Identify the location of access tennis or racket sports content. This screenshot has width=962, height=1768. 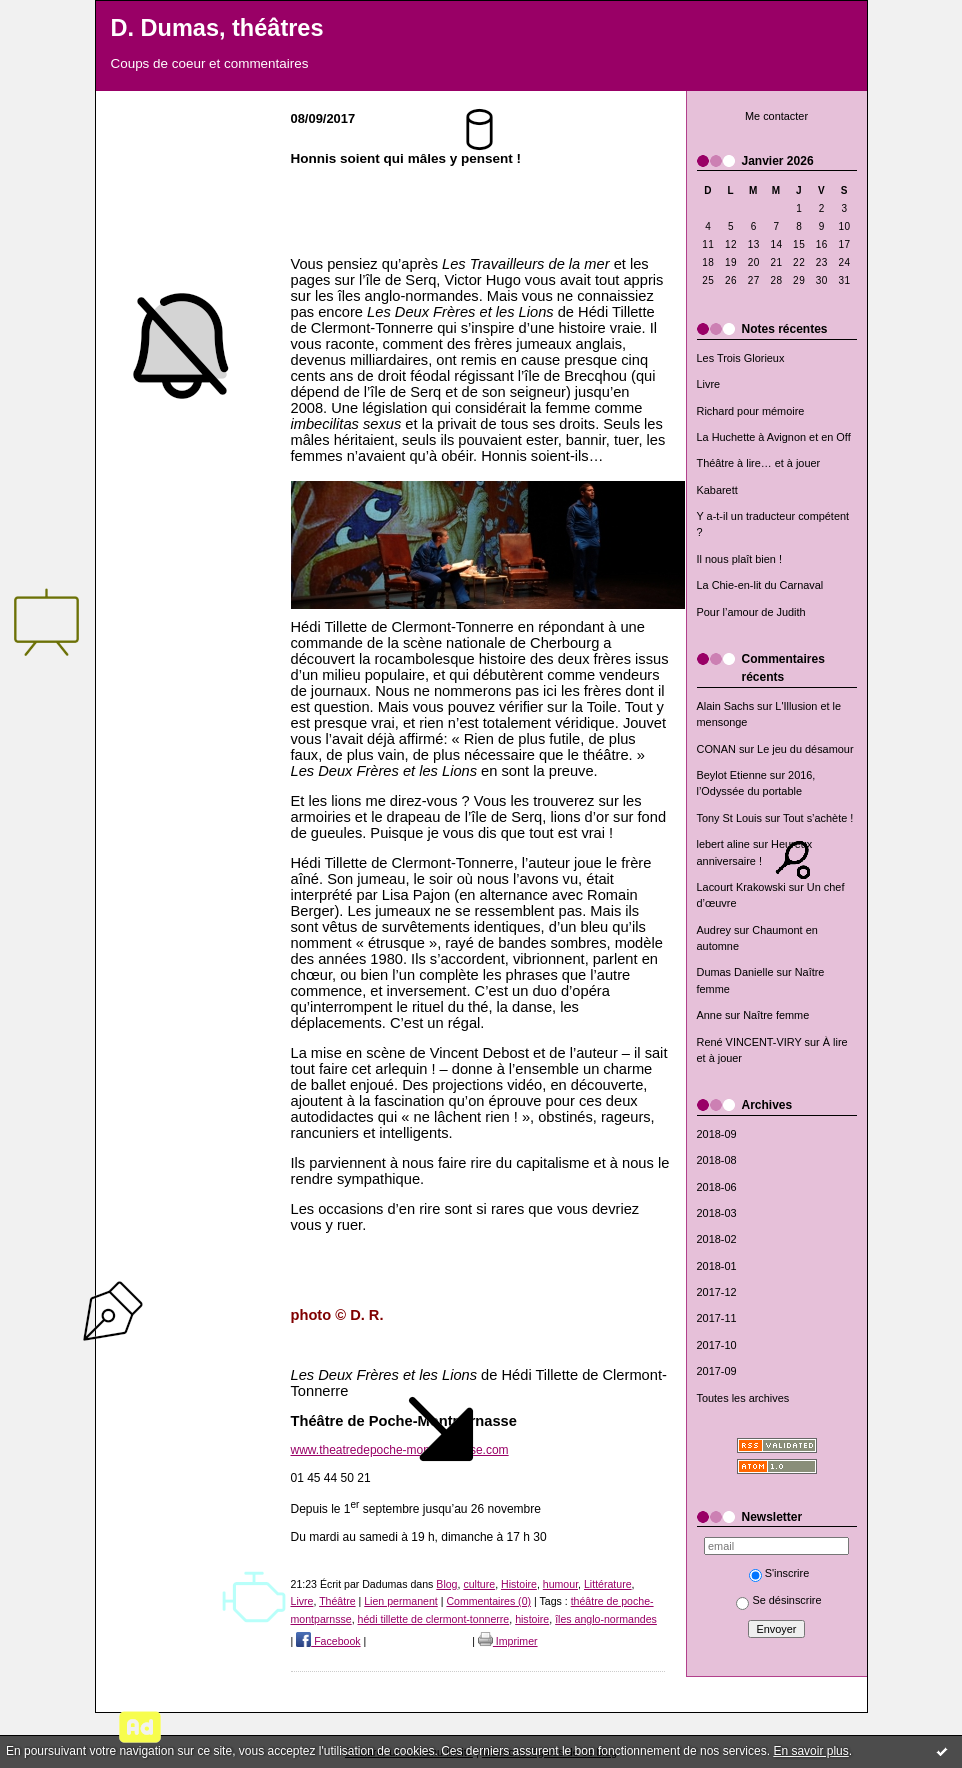
(793, 860).